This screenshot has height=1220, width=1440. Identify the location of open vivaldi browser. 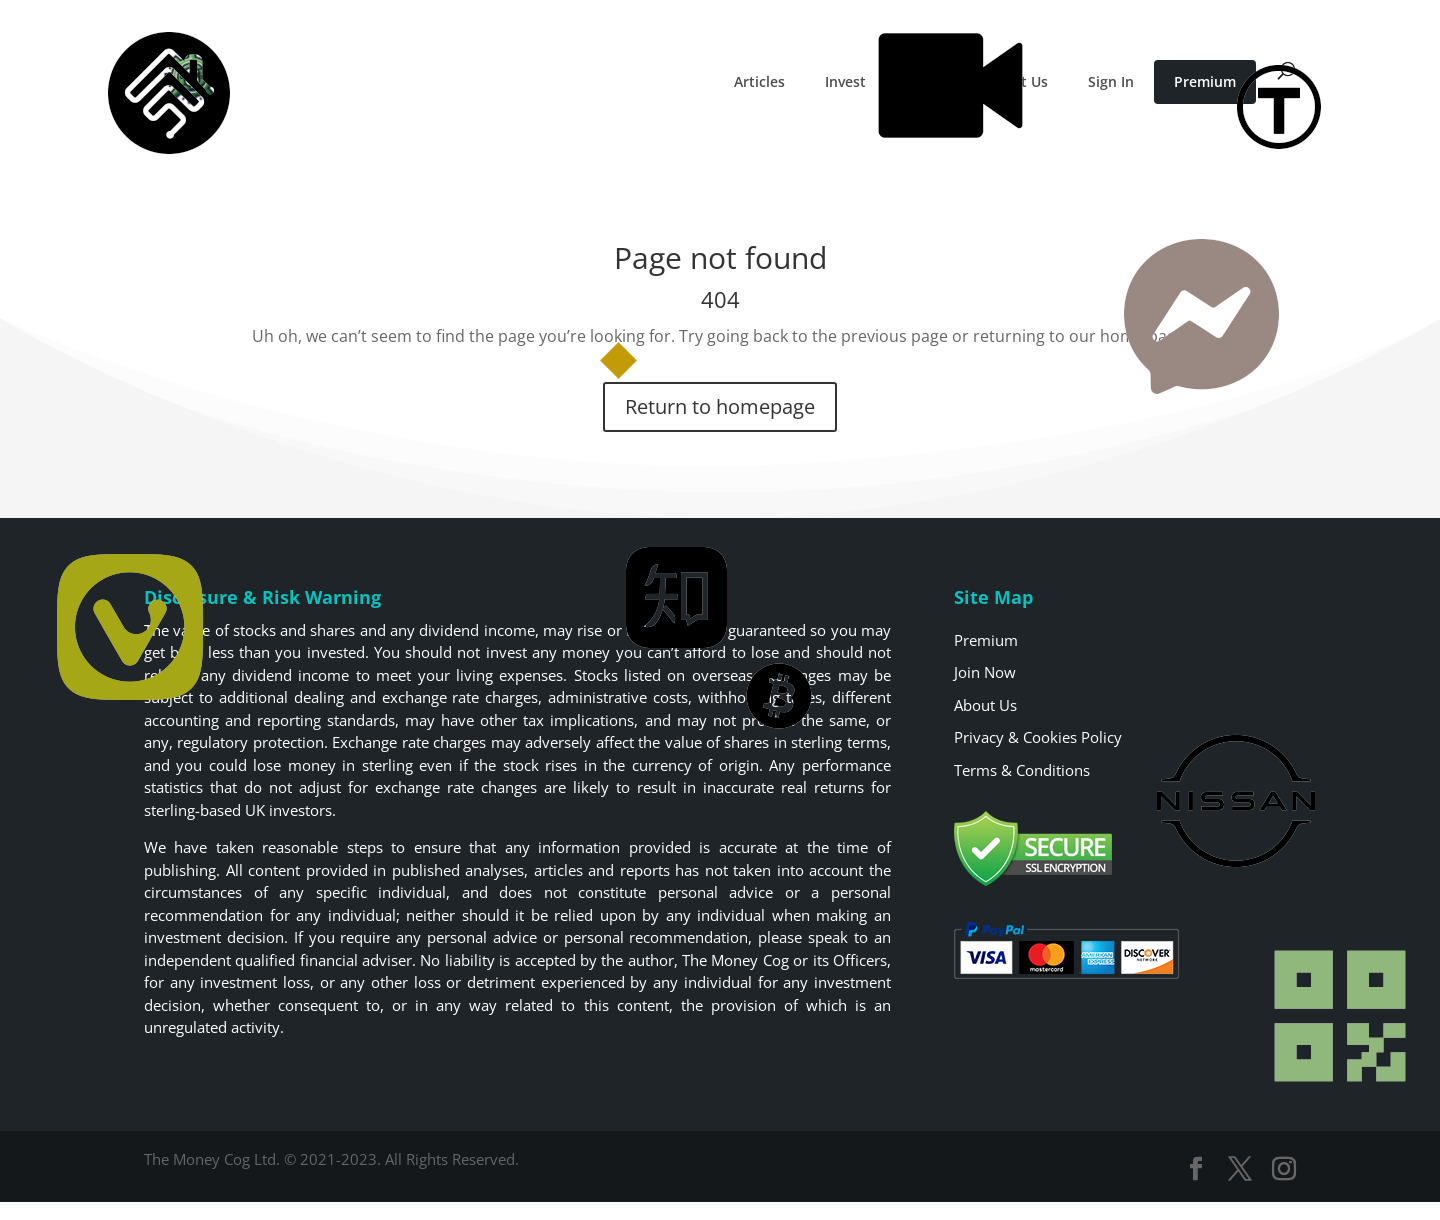
(130, 627).